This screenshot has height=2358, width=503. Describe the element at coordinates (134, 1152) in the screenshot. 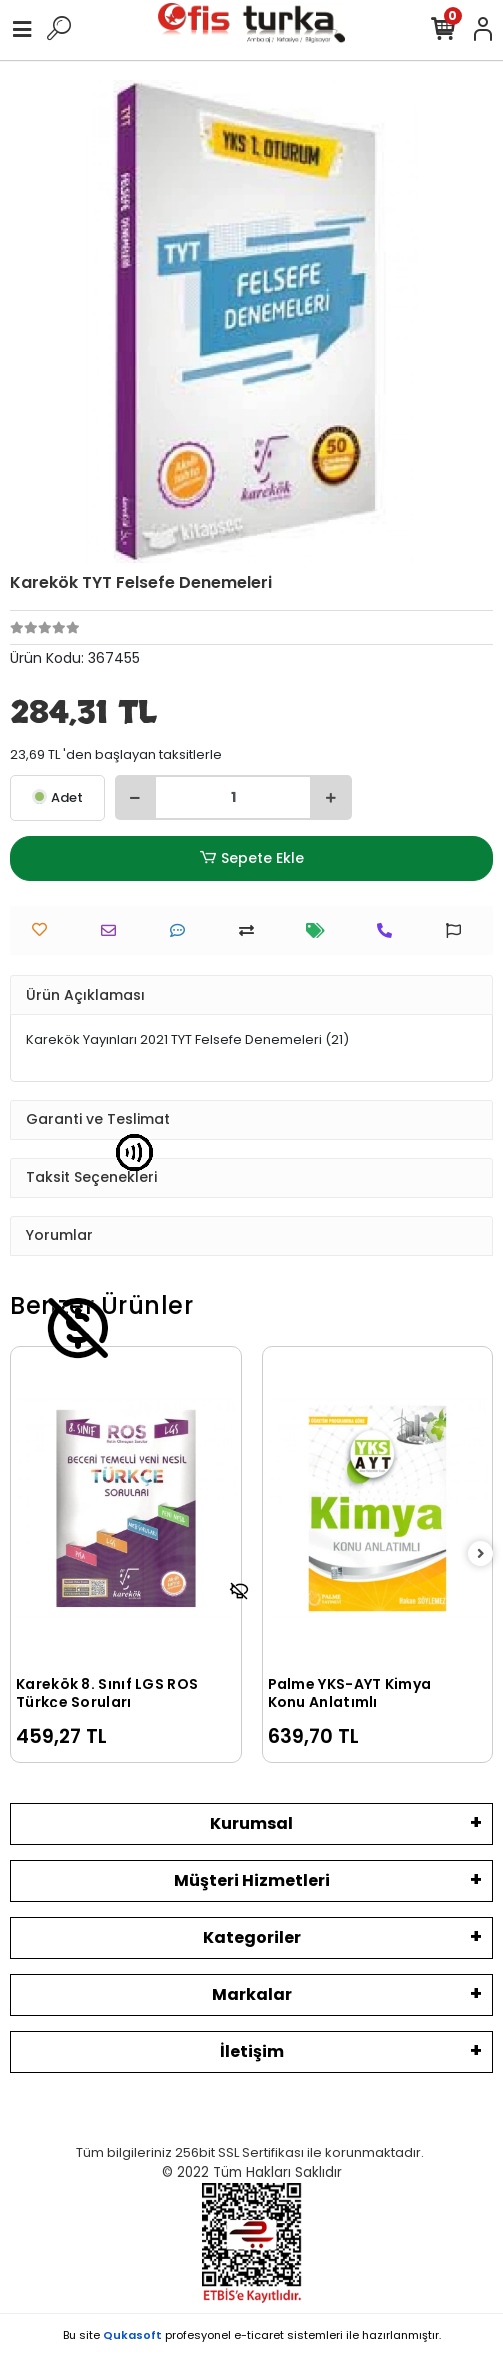

I see `tap to pay with contactless payment` at that location.